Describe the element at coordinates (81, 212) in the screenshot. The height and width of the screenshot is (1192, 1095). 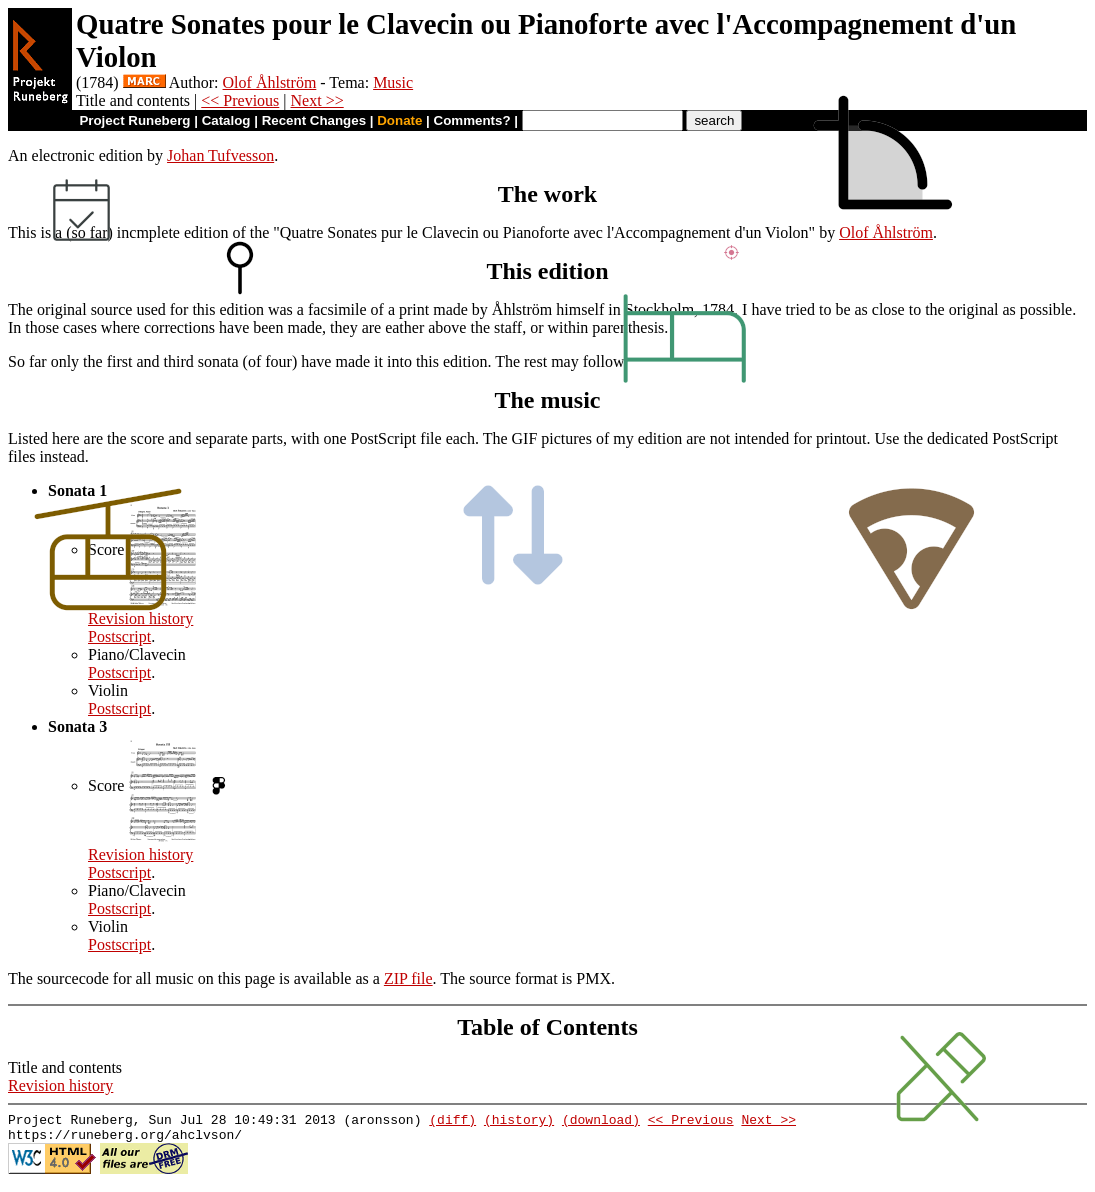
I see `confirm or schedule an event` at that location.